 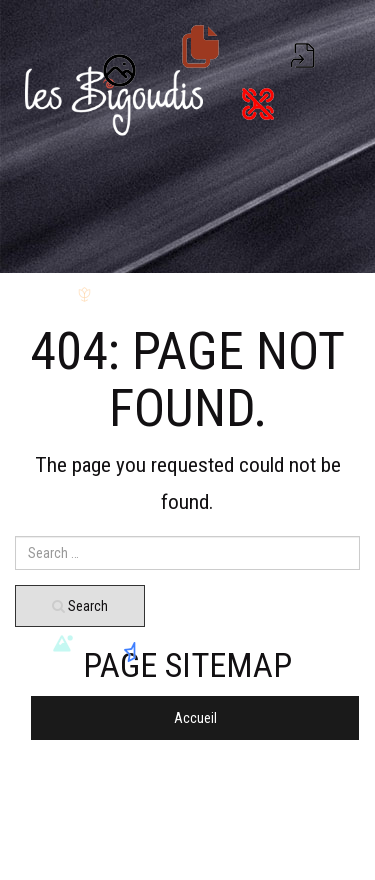 What do you see at coordinates (199, 46) in the screenshot?
I see `access your files and documents` at bounding box center [199, 46].